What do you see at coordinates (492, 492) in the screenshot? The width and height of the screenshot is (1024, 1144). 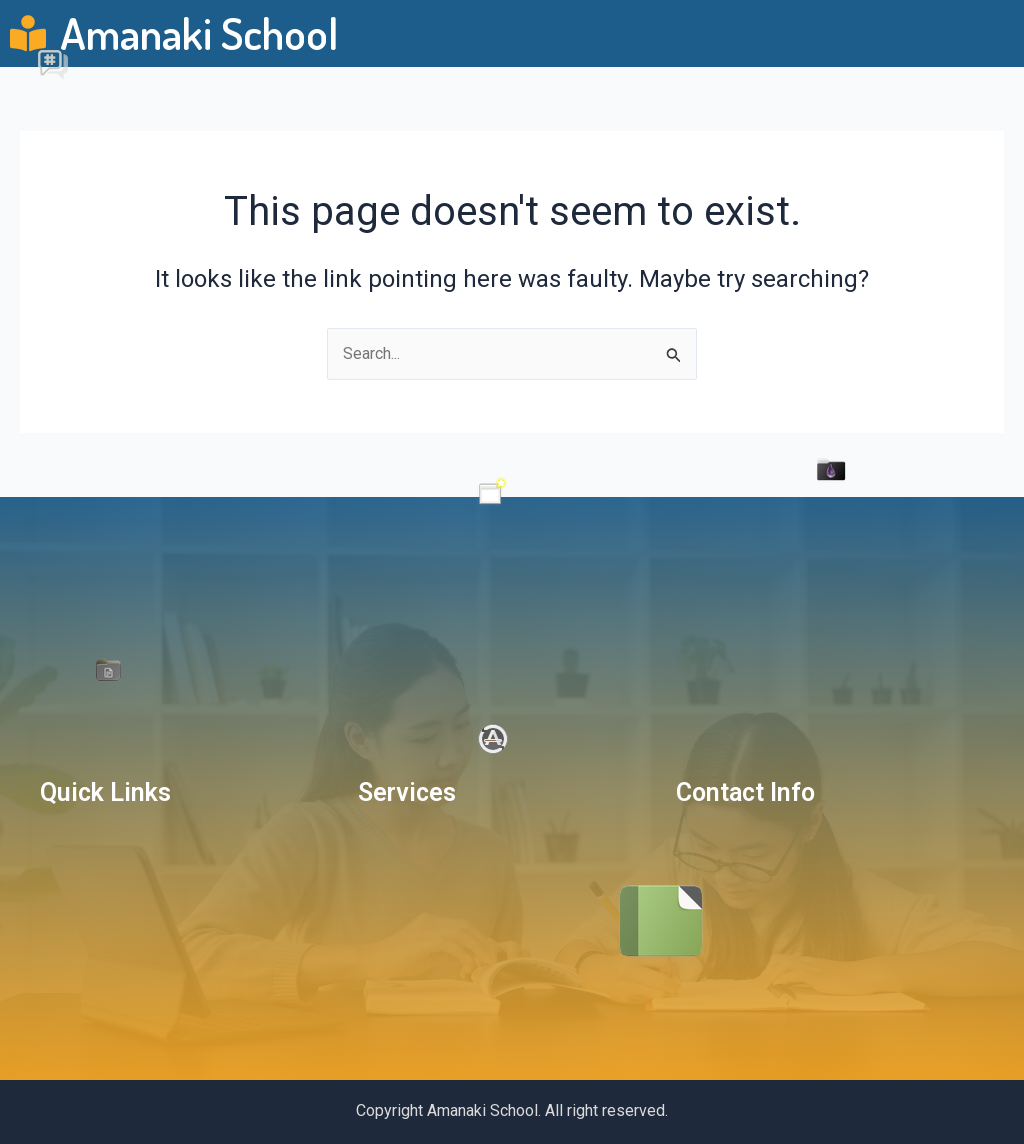 I see `open a new window` at bounding box center [492, 492].